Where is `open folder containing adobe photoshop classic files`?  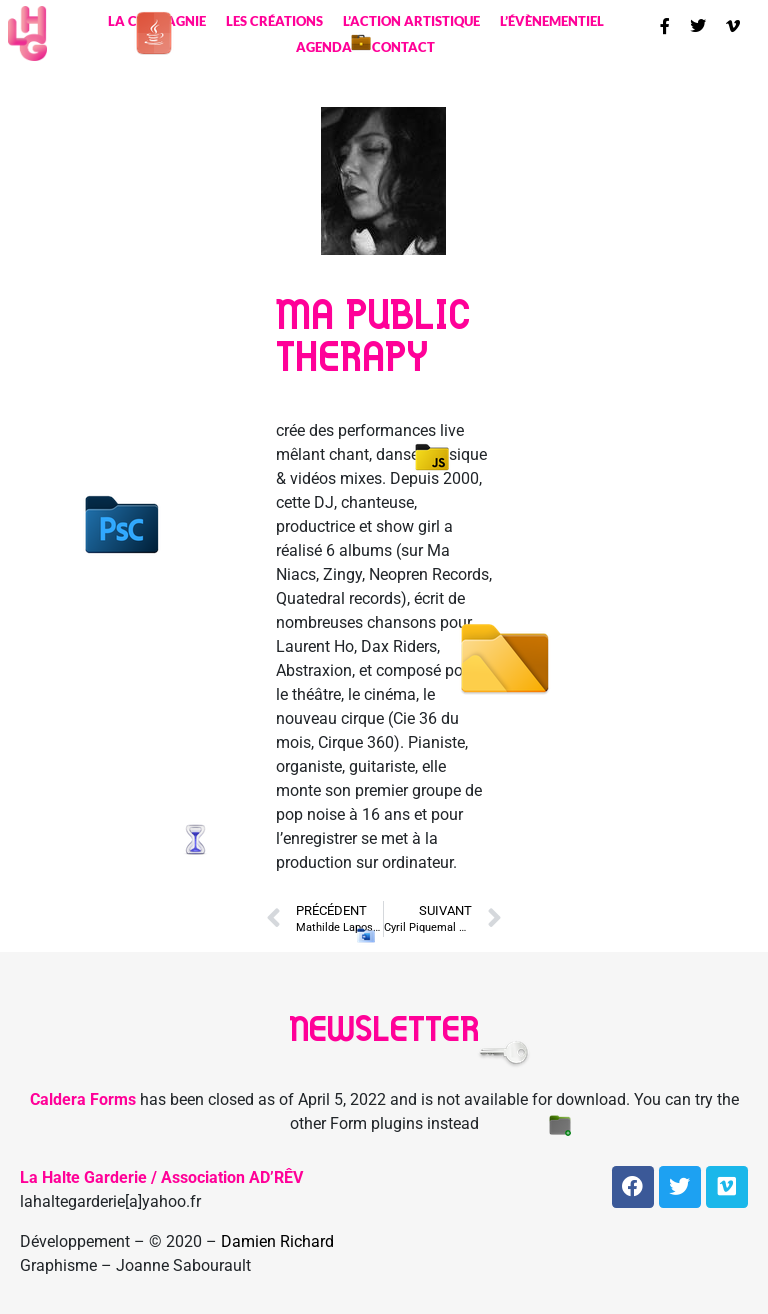
open folder containing adobe photoshop classic files is located at coordinates (121, 526).